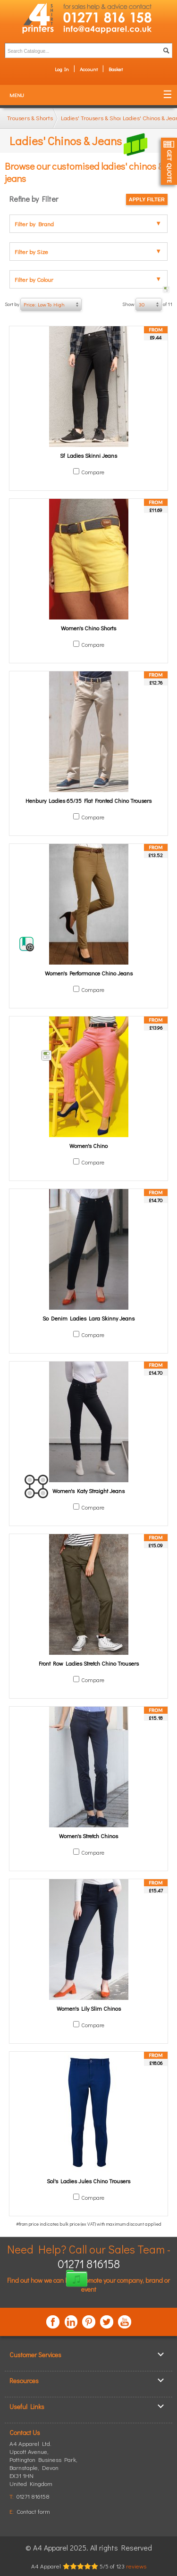 Image resolution: width=177 pixels, height=2576 pixels. I want to click on open xbox game bar, so click(135, 144).